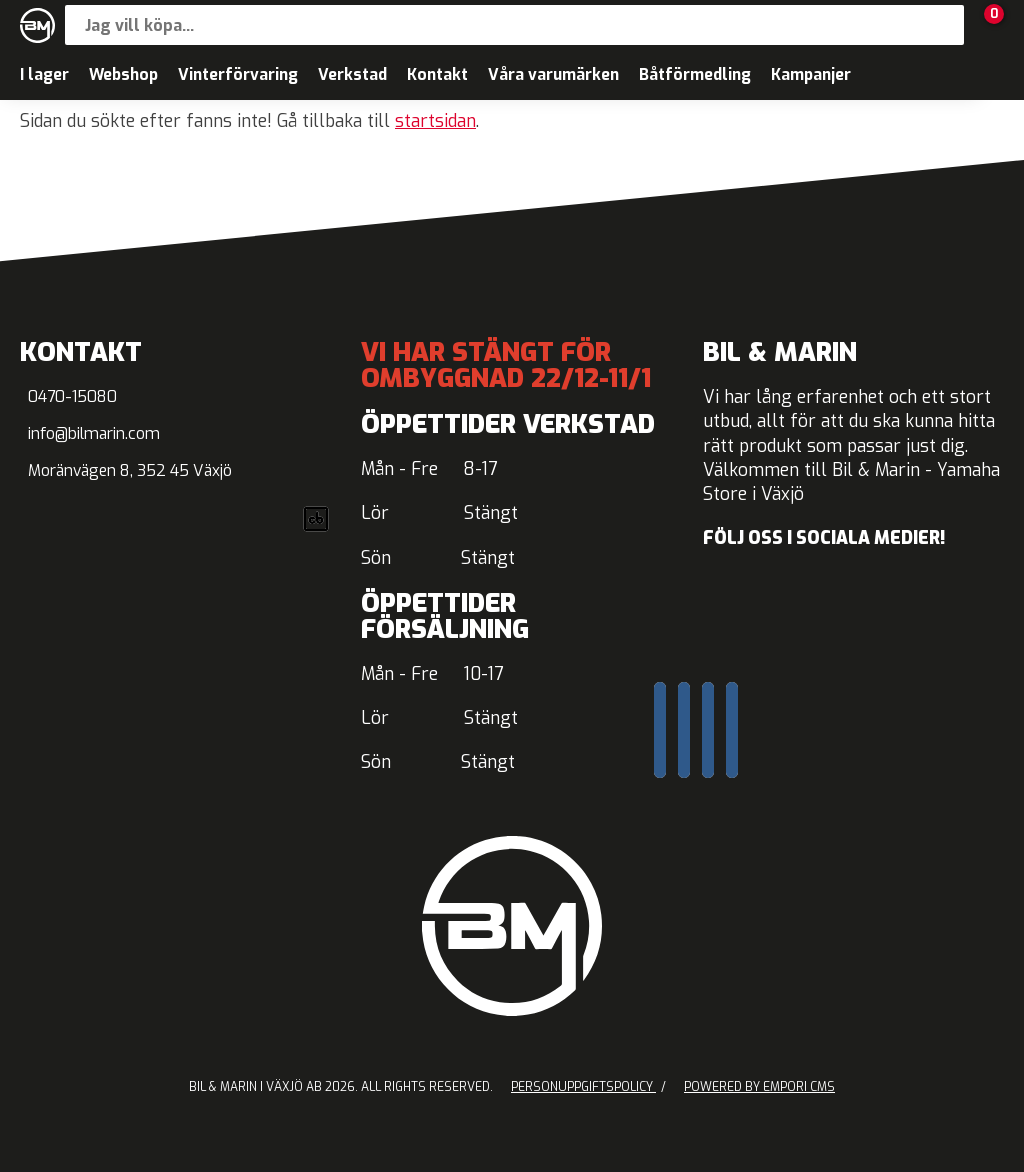  What do you see at coordinates (316, 519) in the screenshot?
I see `visit crunchbase company profile` at bounding box center [316, 519].